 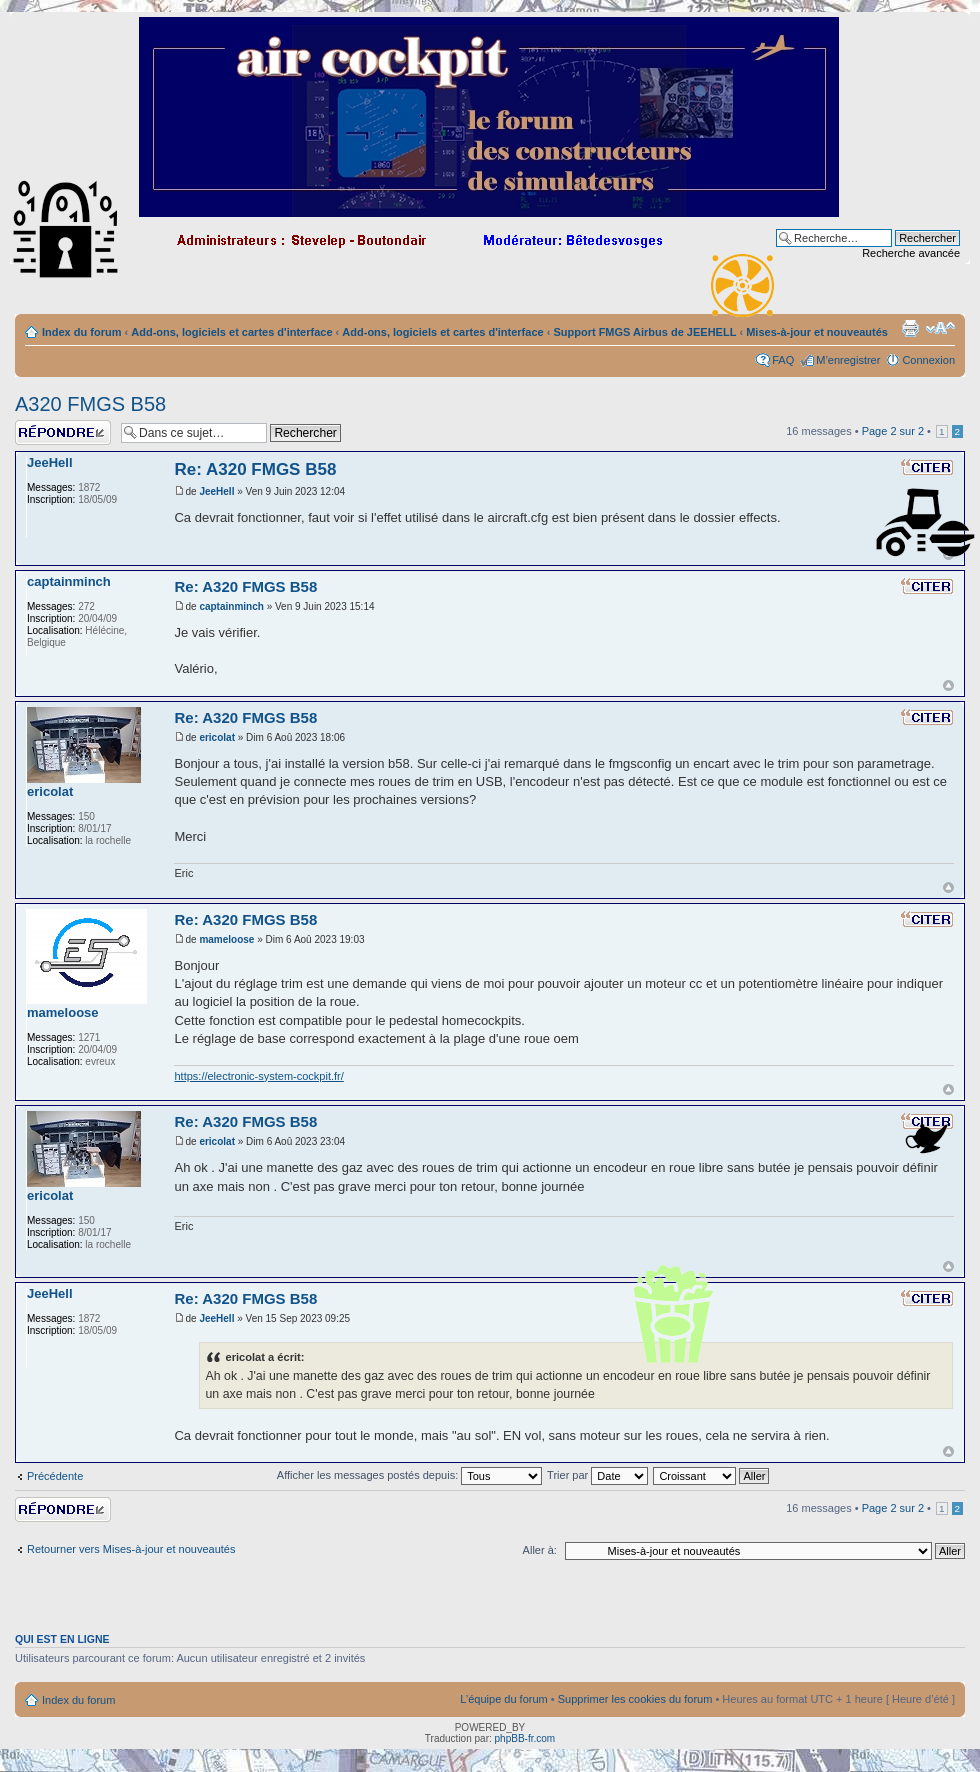 I want to click on access system cooling or fan settings, so click(x=742, y=285).